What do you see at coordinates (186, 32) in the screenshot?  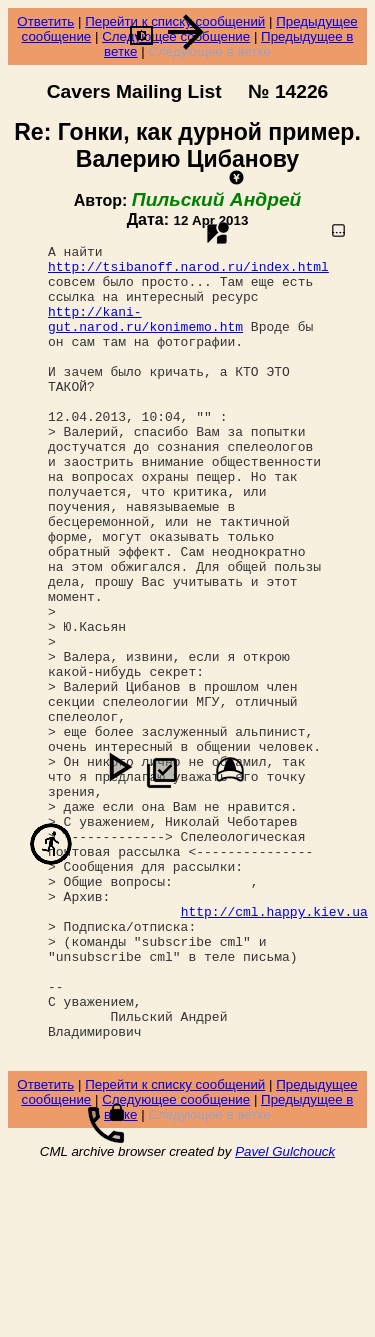 I see `navigate to the next item or screen` at bounding box center [186, 32].